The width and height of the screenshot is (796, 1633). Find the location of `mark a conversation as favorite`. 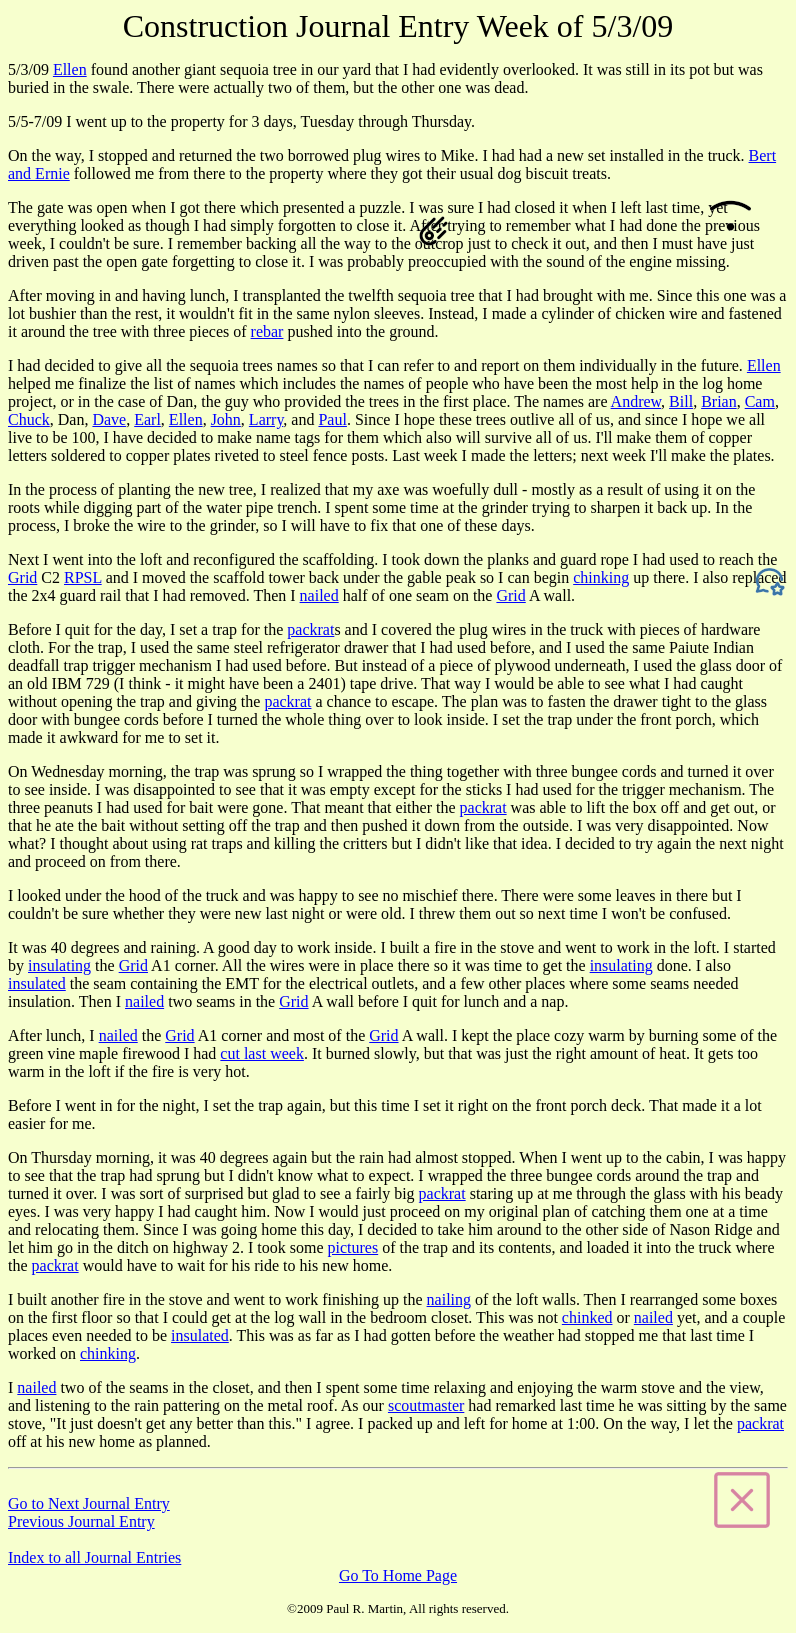

mark a conversation as favorite is located at coordinates (769, 580).